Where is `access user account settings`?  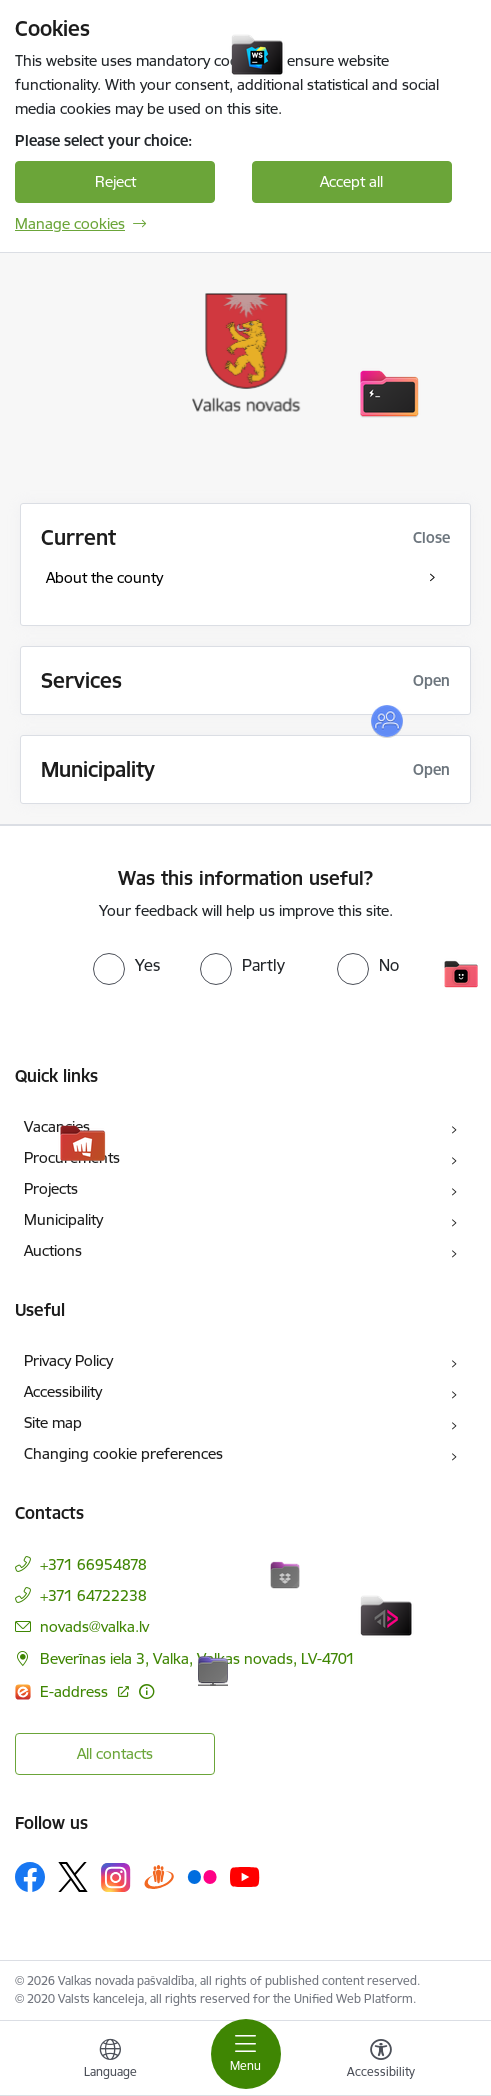 access user account settings is located at coordinates (387, 721).